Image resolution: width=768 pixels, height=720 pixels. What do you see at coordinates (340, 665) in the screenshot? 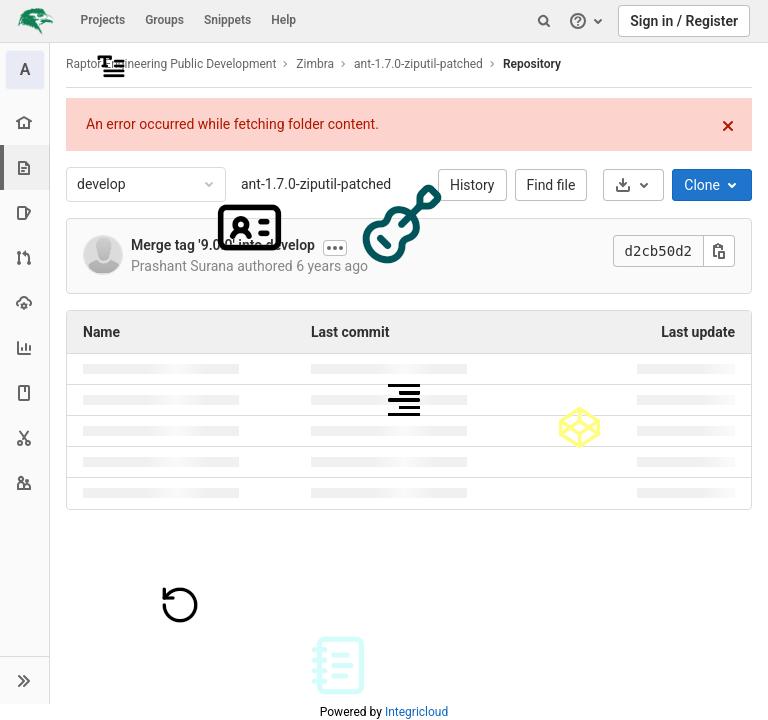
I see `open your notes or notebook` at bounding box center [340, 665].